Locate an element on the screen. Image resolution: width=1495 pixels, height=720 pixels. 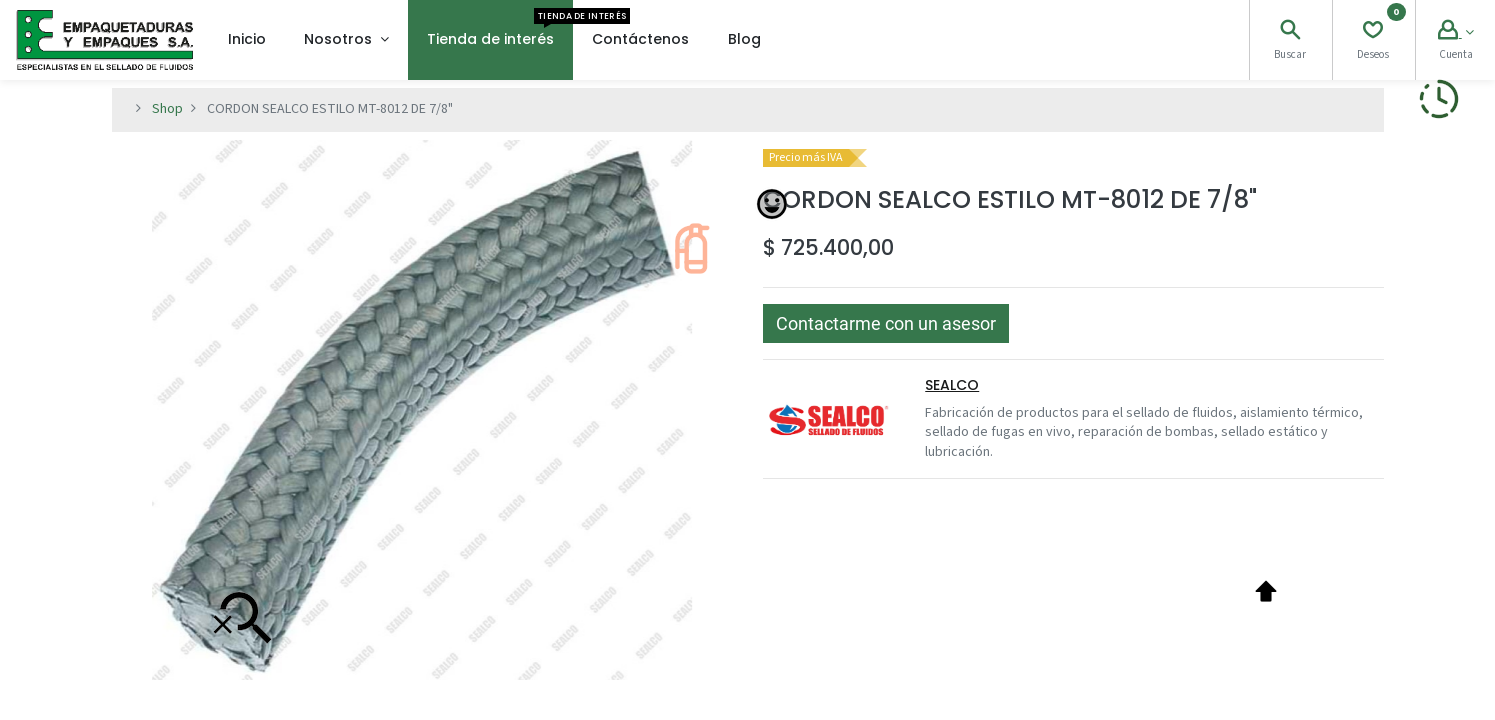
add an emoji or reaction is located at coordinates (772, 204).